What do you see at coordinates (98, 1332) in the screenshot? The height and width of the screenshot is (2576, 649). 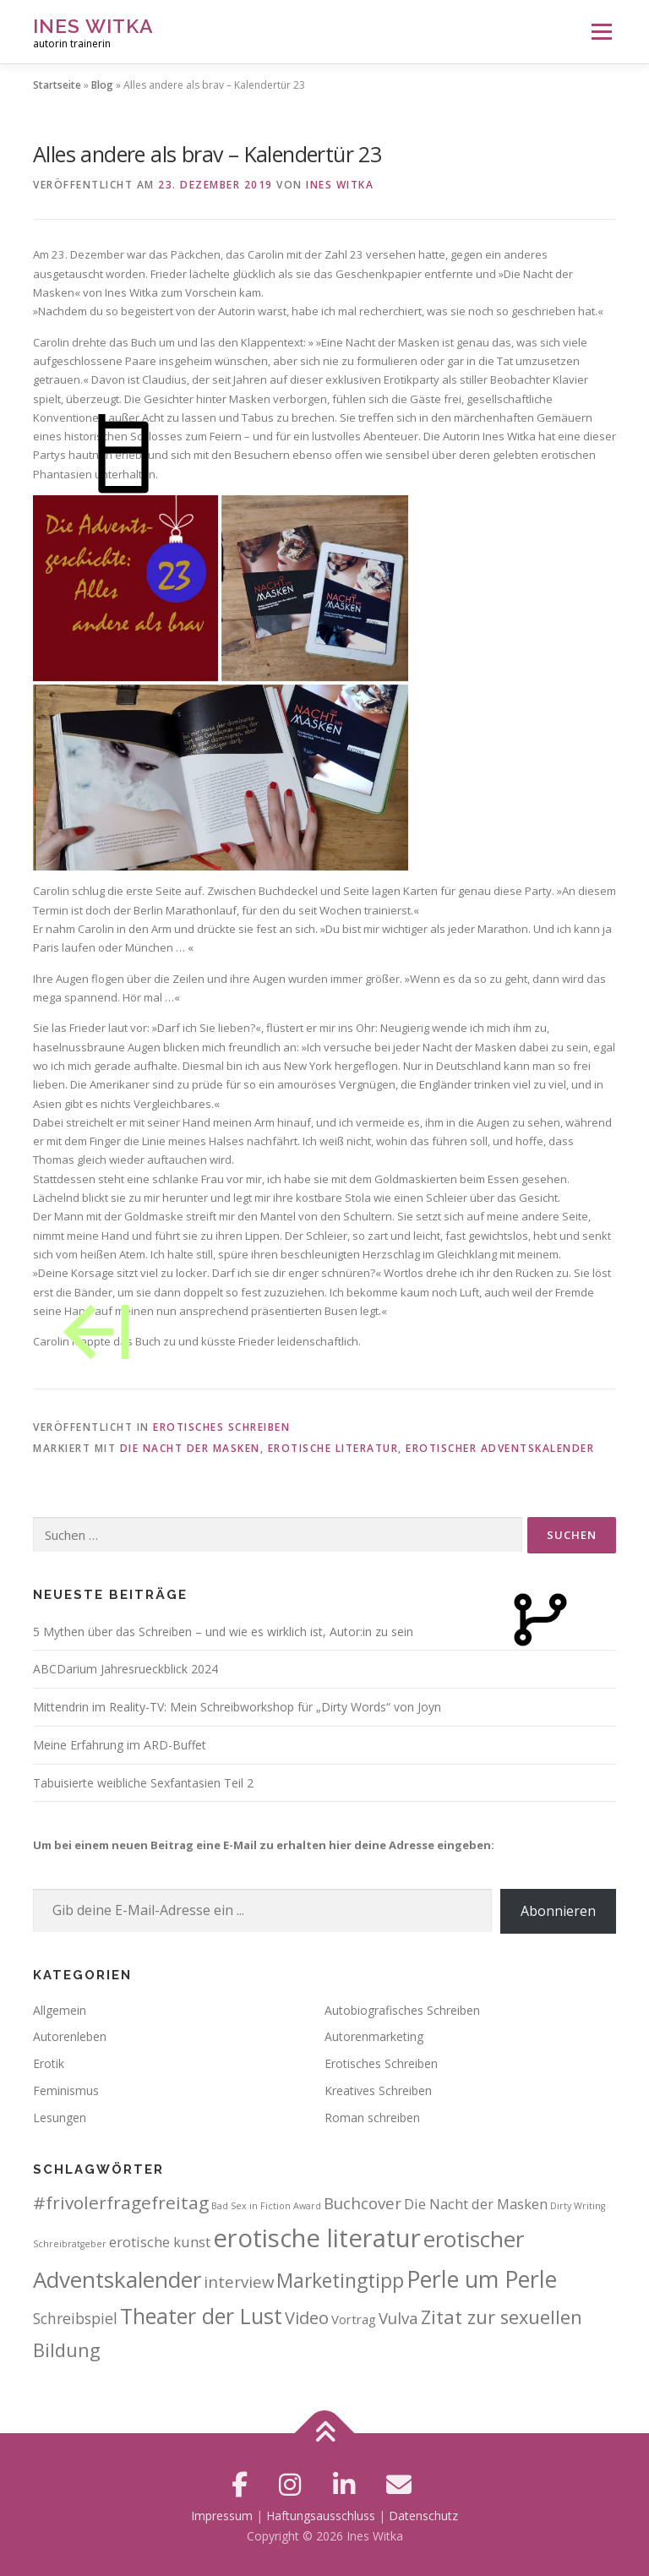 I see `expand panel to the left` at bounding box center [98, 1332].